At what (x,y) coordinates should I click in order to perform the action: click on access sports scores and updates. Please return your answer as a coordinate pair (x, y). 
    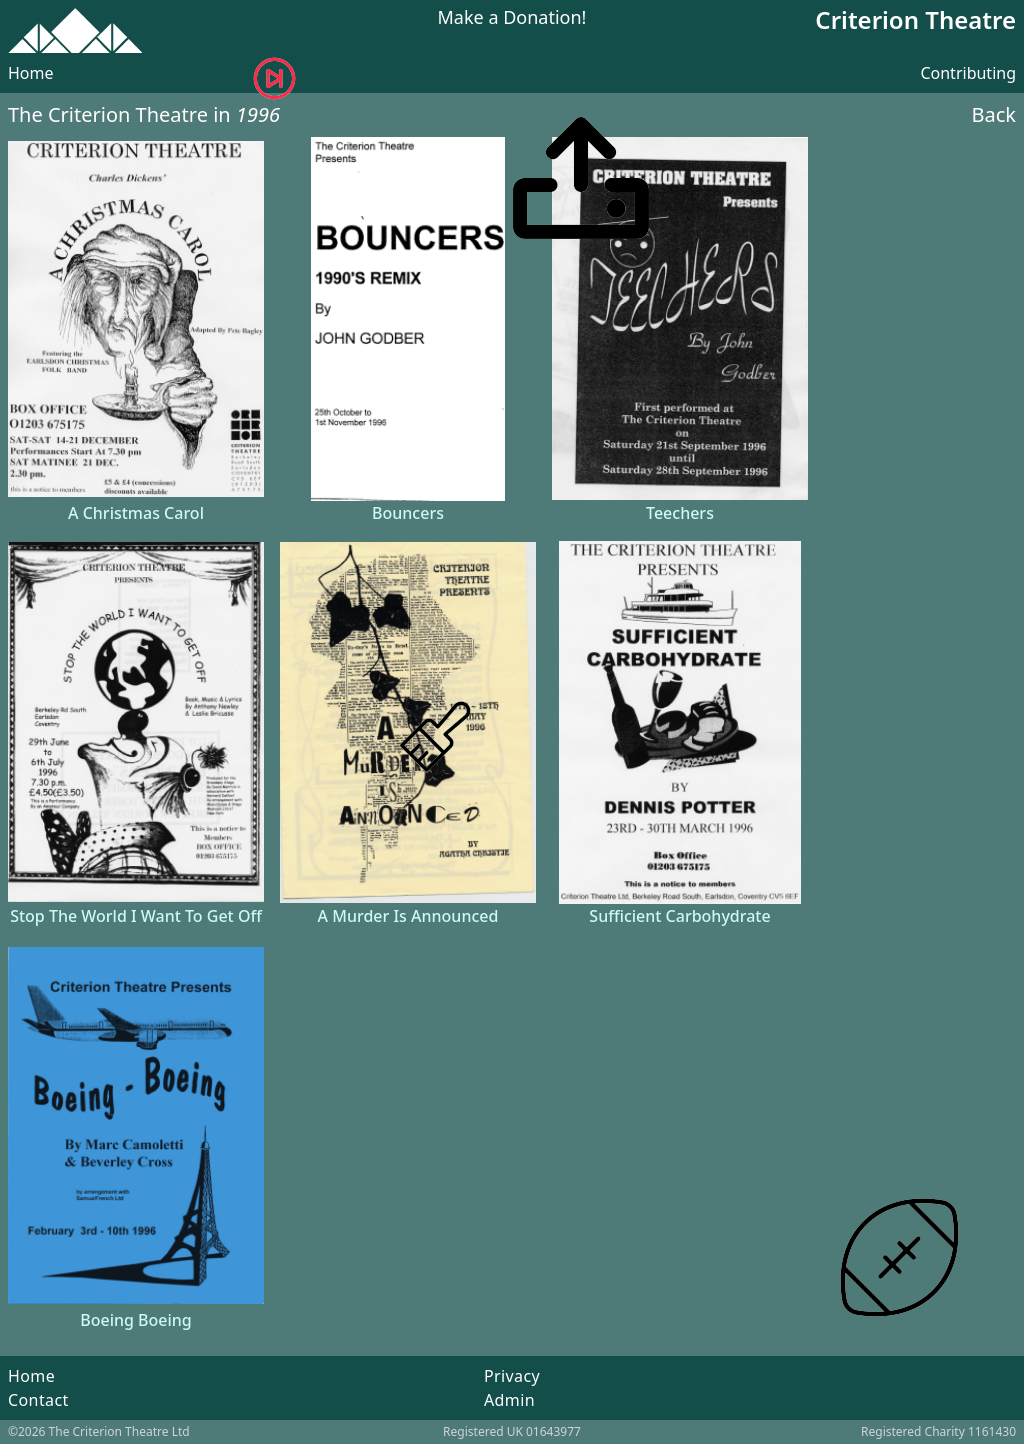
    Looking at the image, I should click on (899, 1257).